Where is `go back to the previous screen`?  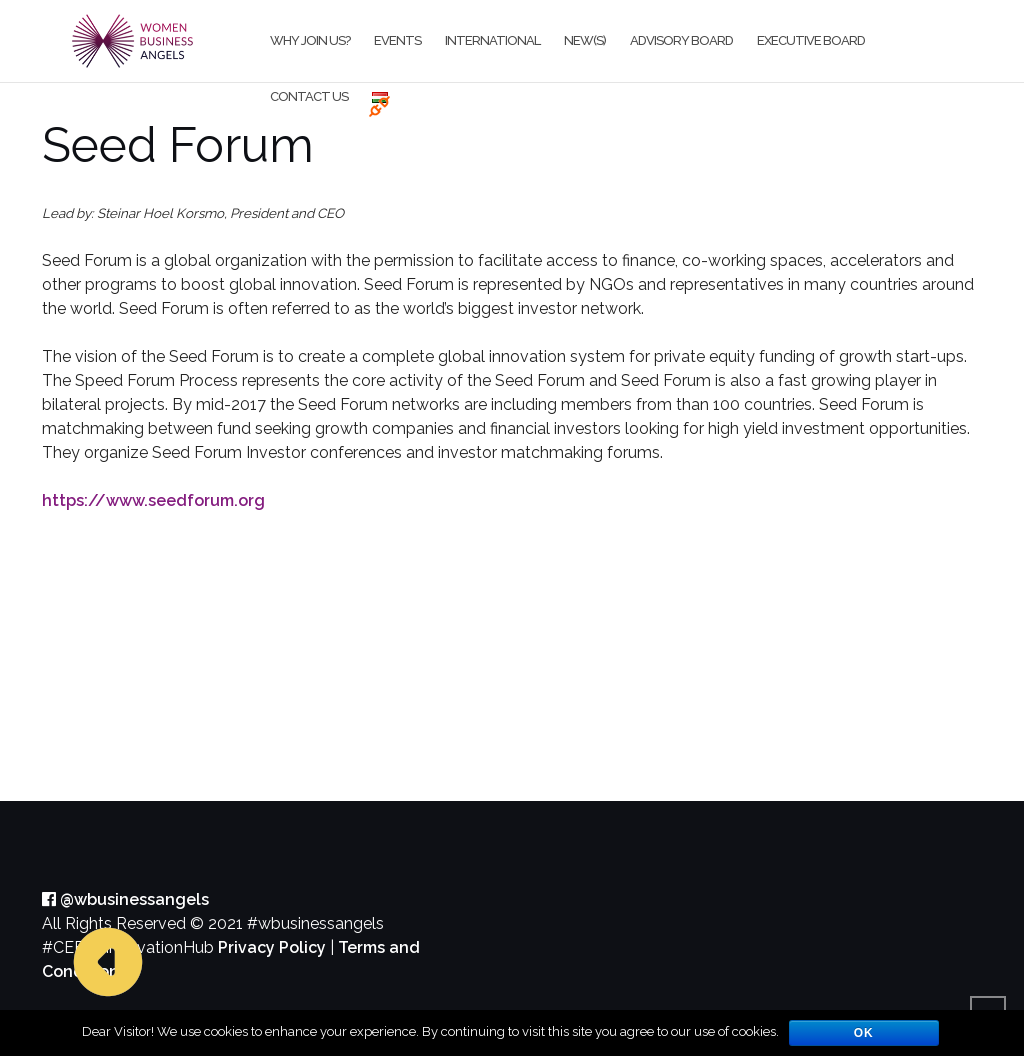 go back to the previous screen is located at coordinates (108, 962).